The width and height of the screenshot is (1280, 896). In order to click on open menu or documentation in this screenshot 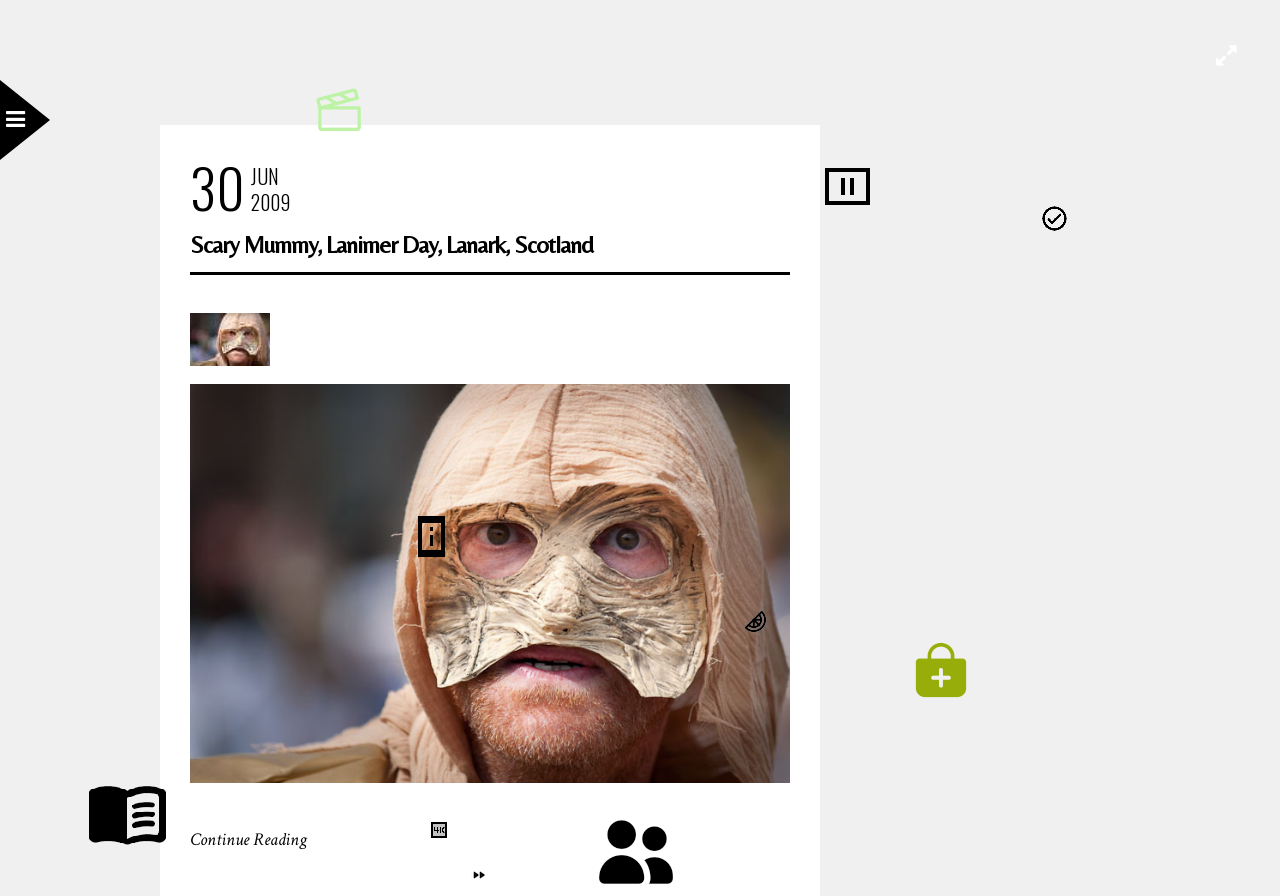, I will do `click(127, 812)`.